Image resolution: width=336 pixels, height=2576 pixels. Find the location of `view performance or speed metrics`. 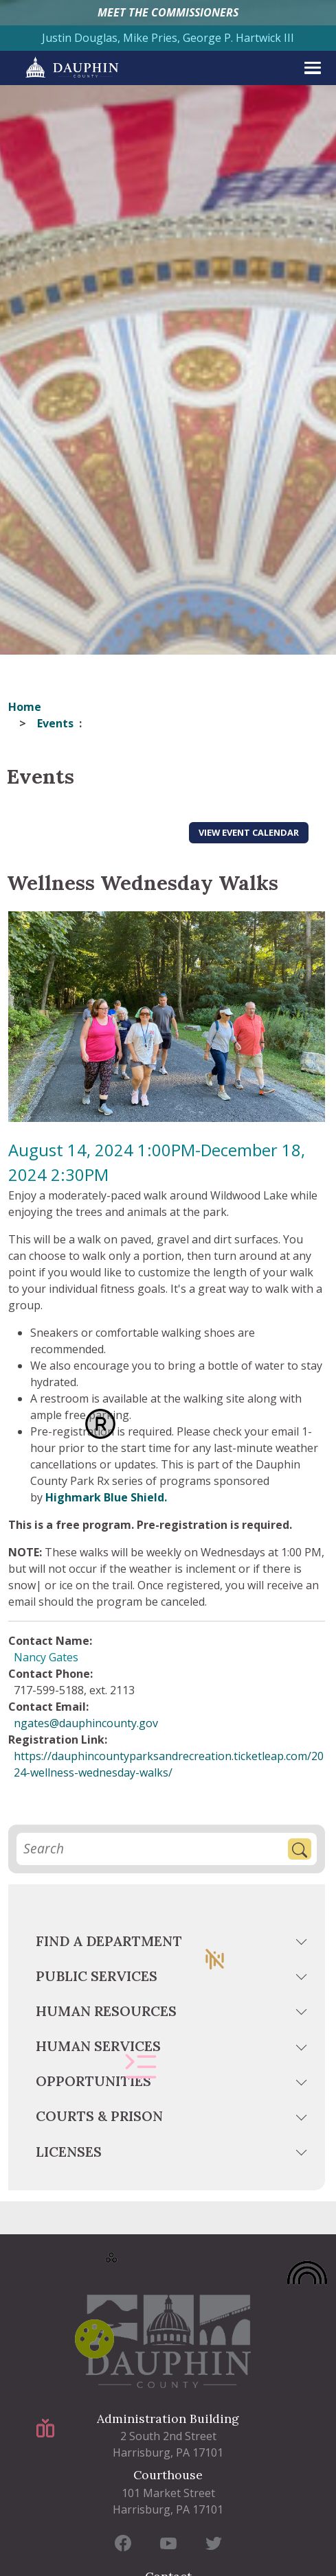

view performance or speed metrics is located at coordinates (94, 2339).